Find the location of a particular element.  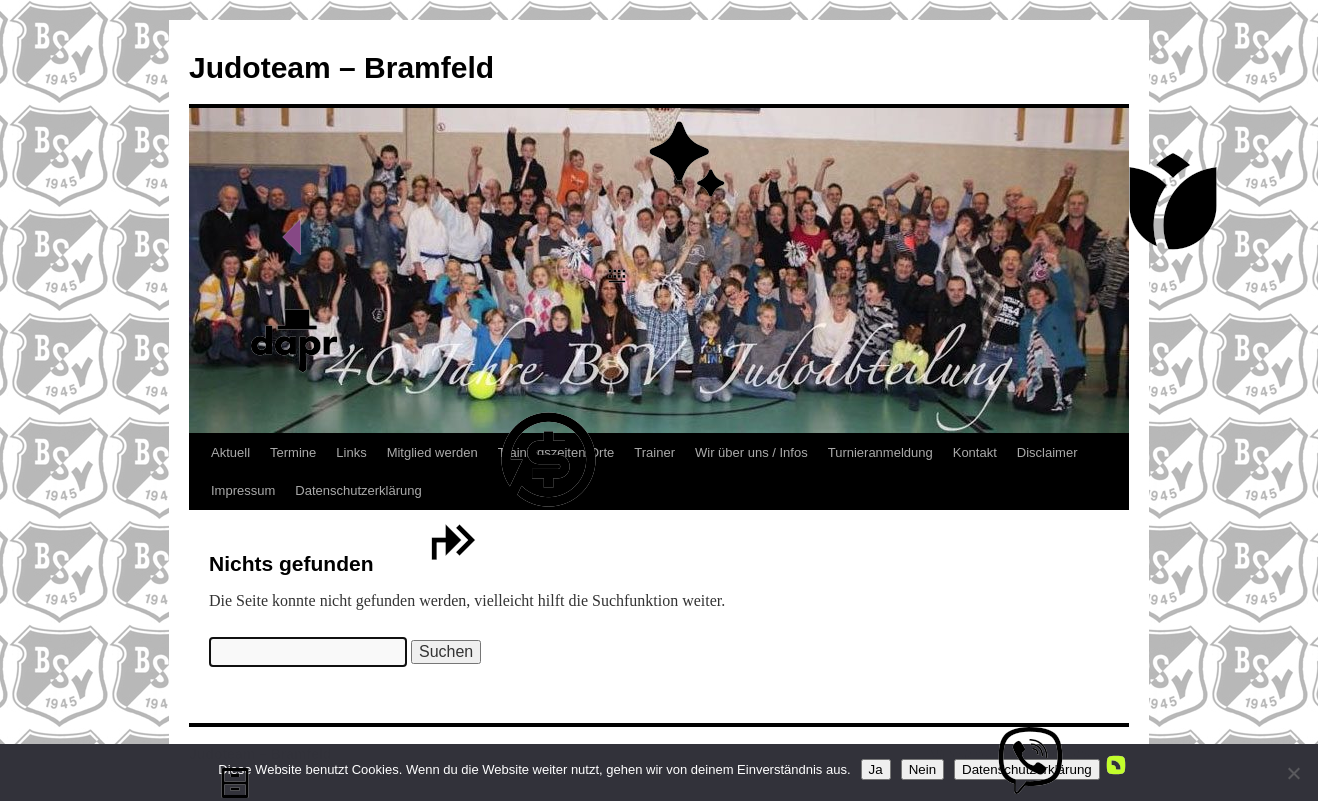

request a refund for a purchase is located at coordinates (548, 459).